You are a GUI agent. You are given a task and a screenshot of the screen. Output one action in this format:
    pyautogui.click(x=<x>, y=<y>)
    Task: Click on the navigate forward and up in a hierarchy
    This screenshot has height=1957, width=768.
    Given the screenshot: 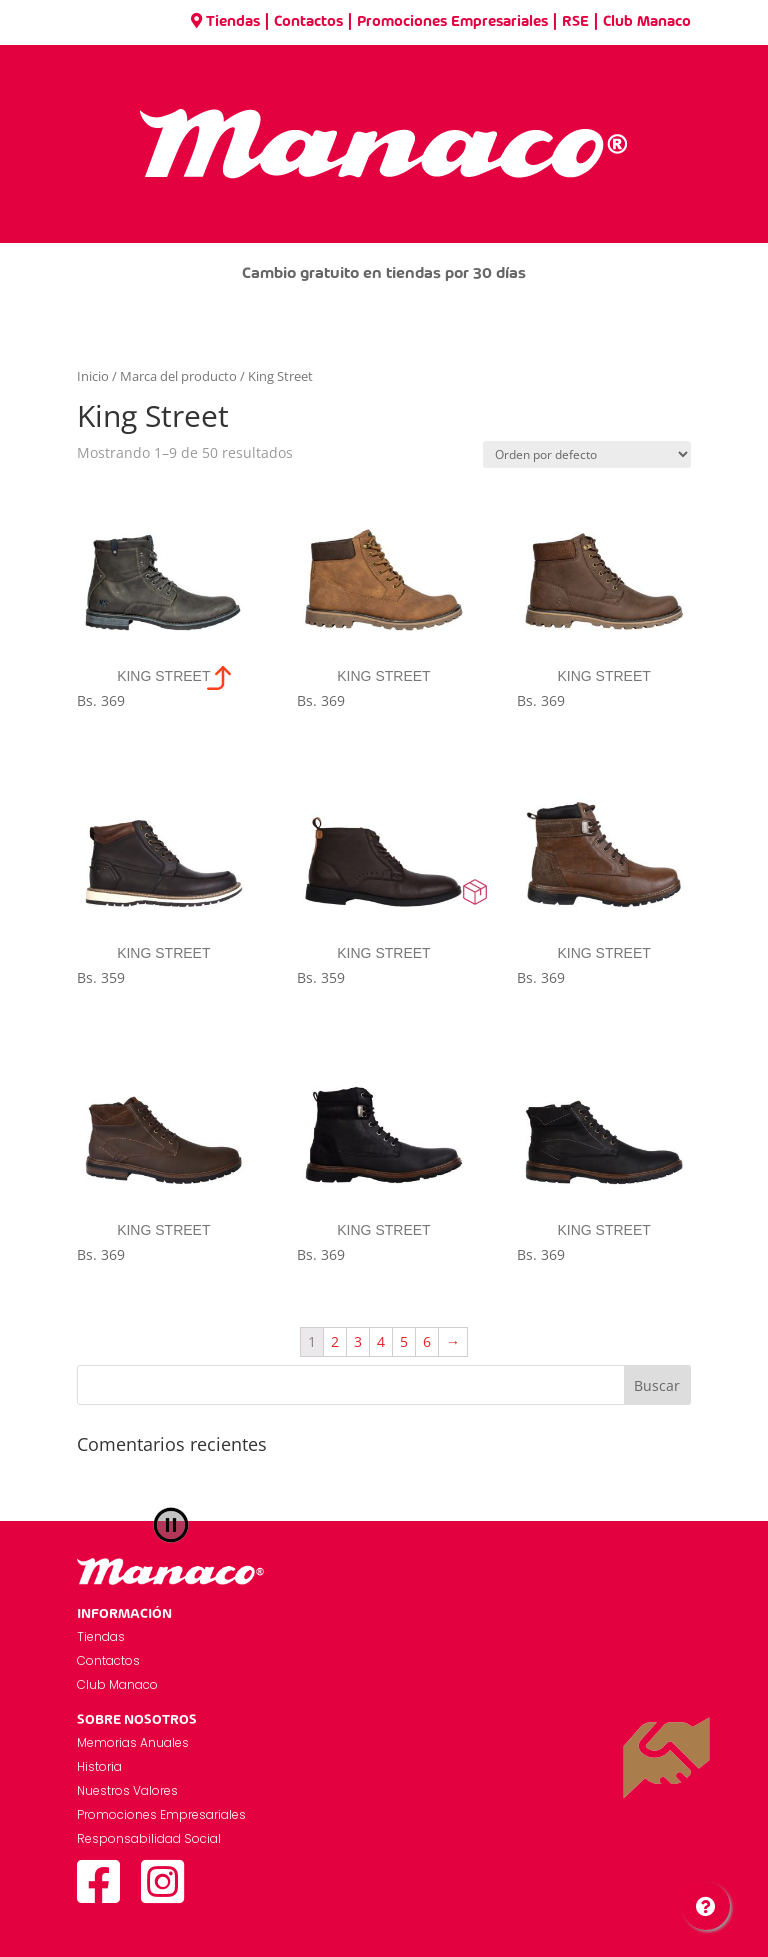 What is the action you would take?
    pyautogui.click(x=219, y=678)
    